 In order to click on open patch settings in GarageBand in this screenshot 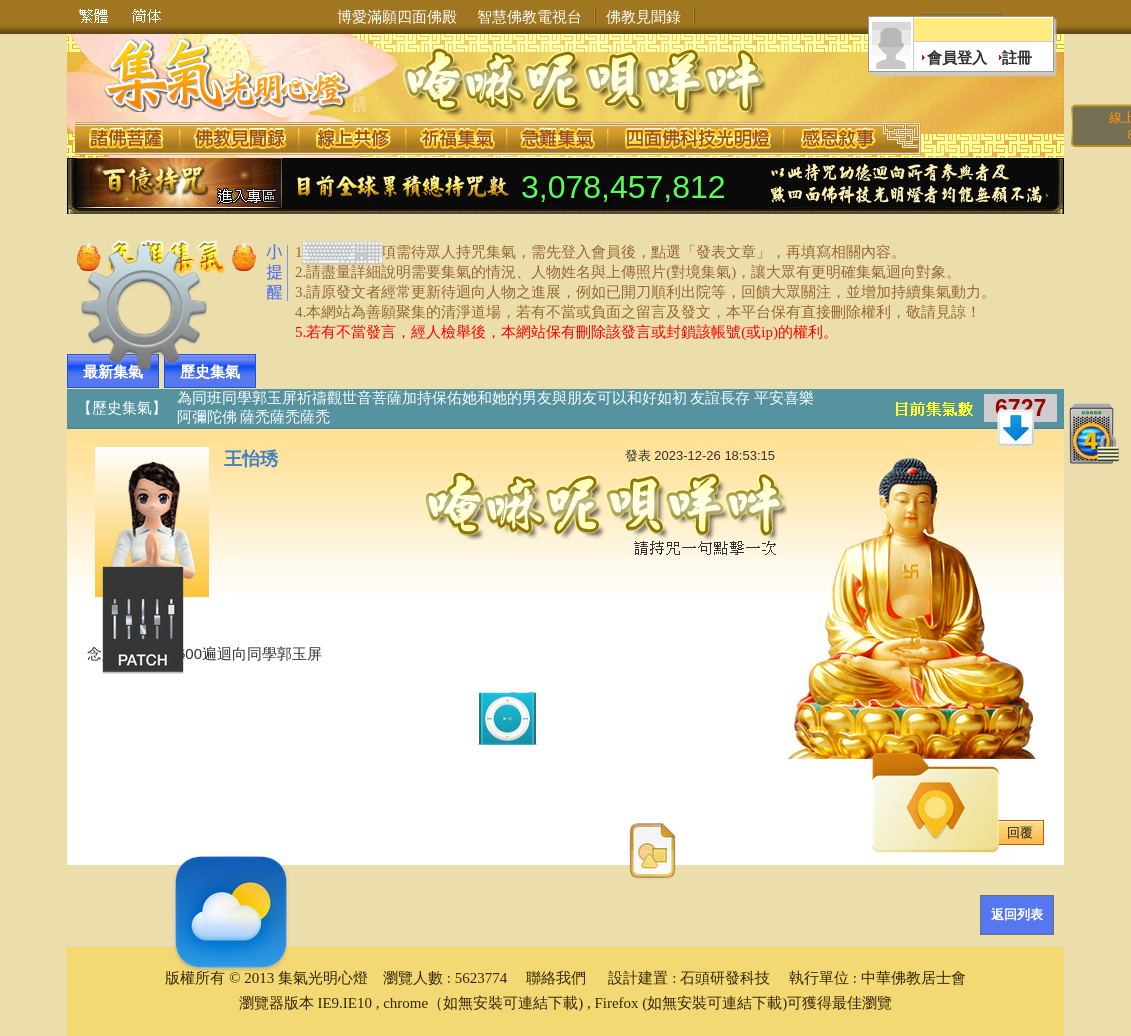, I will do `click(143, 622)`.